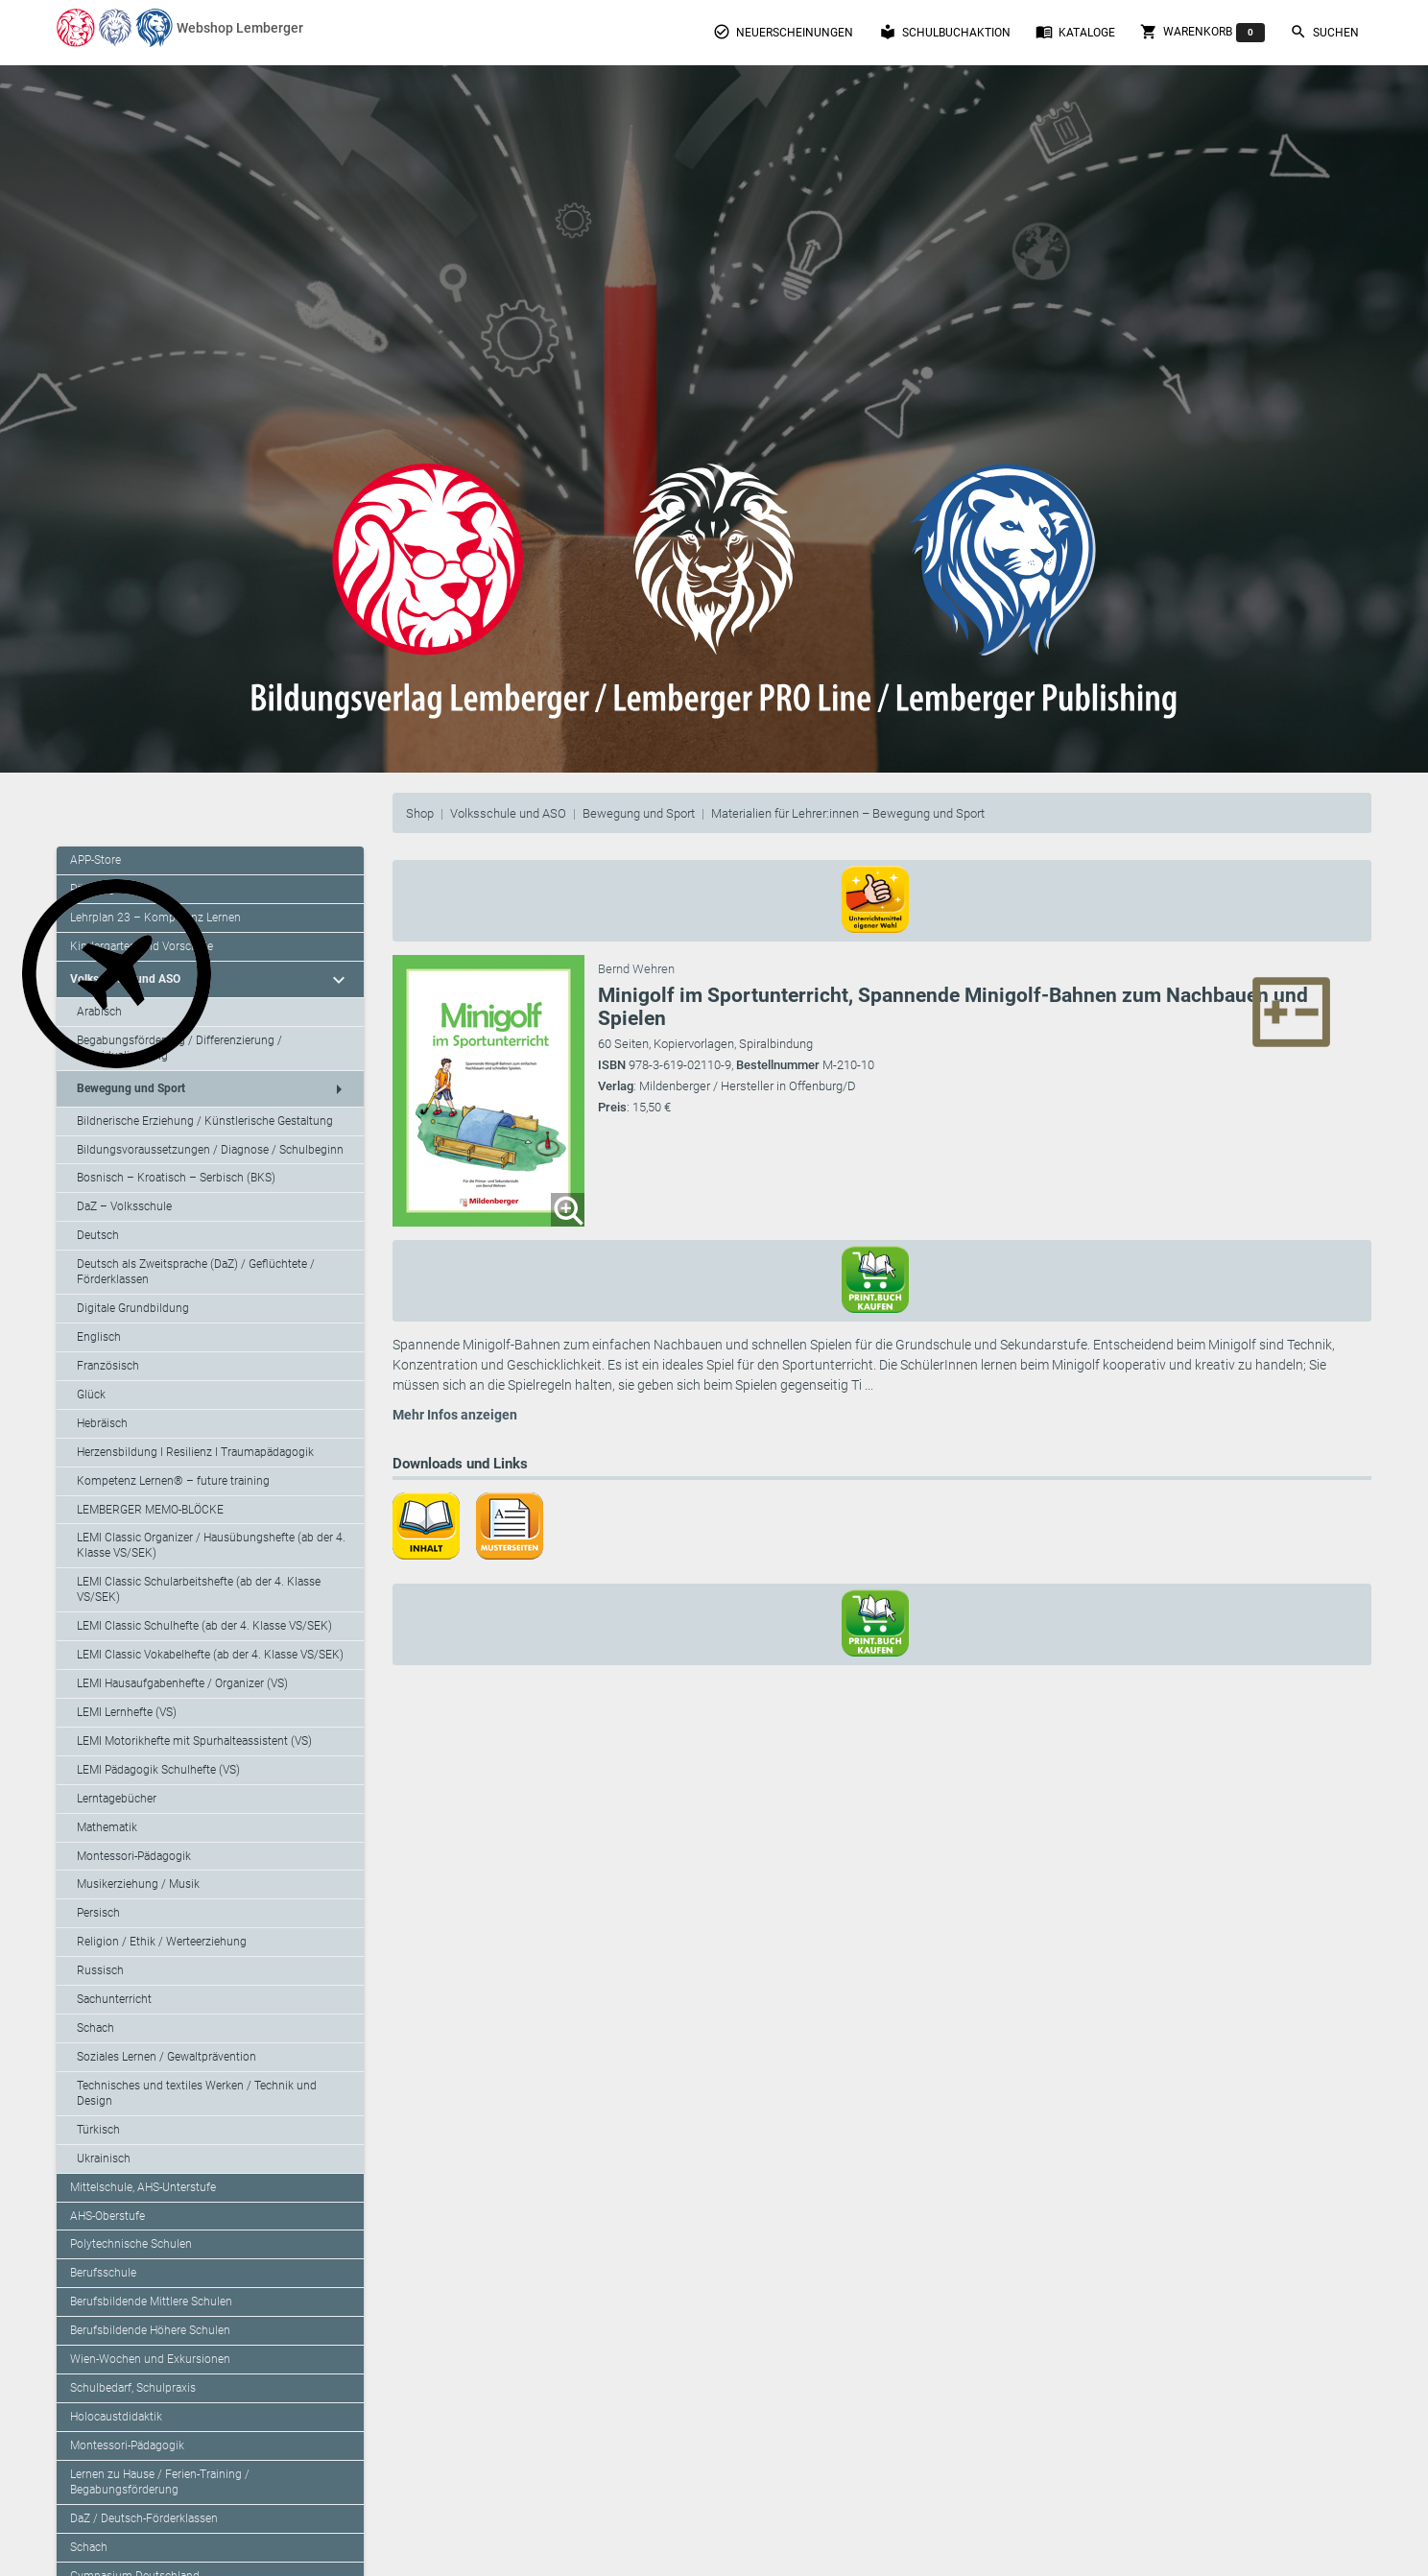 The width and height of the screenshot is (1428, 2576). Describe the element at coordinates (116, 973) in the screenshot. I see `cockpit server management application logo` at that location.